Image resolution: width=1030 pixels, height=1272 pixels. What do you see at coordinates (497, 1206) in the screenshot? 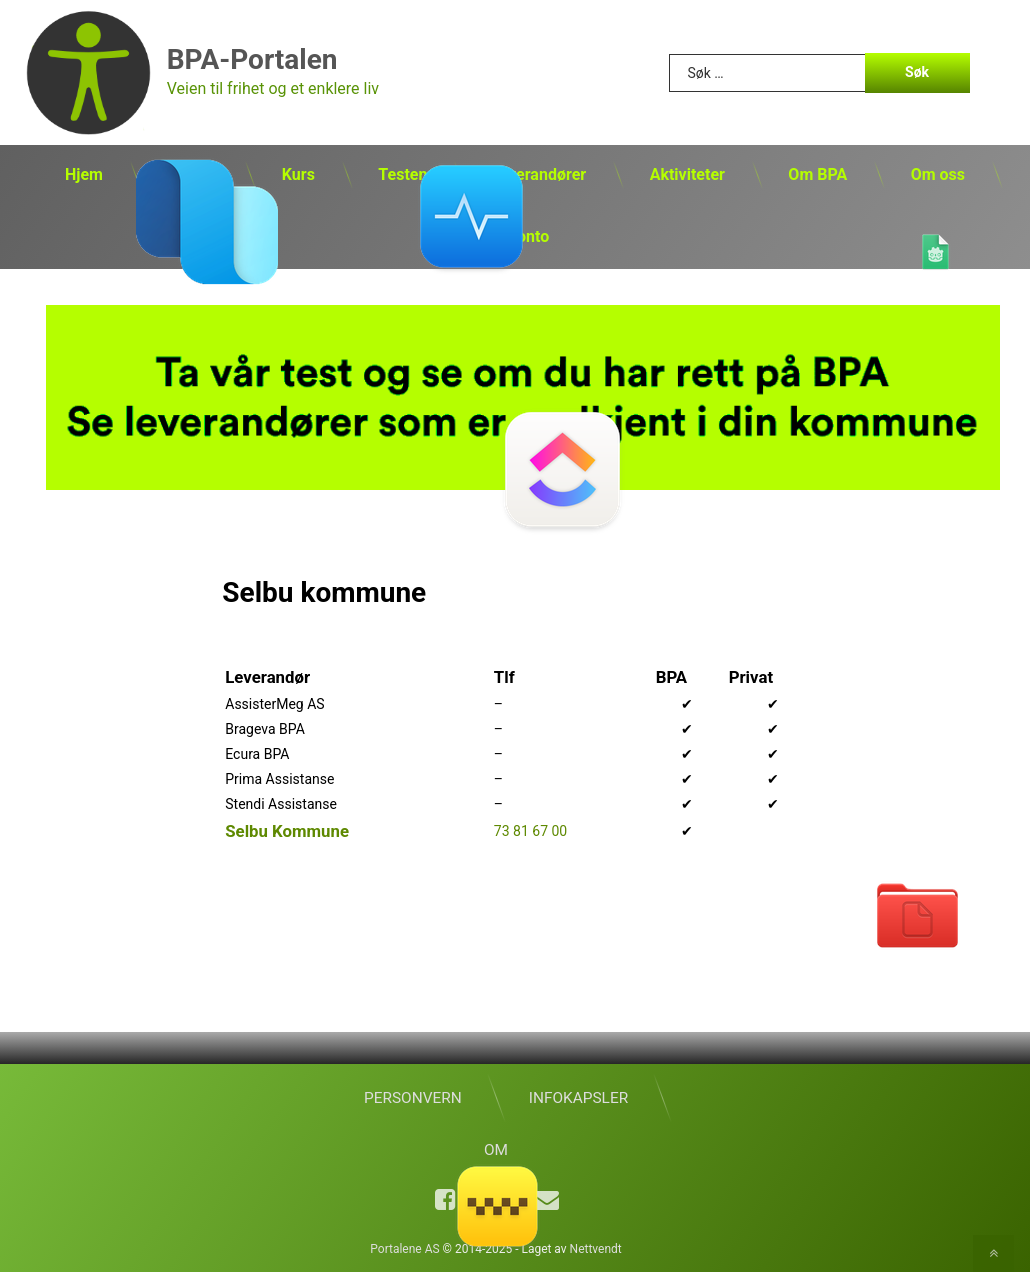
I see `open taxi or ride-hailing app` at bounding box center [497, 1206].